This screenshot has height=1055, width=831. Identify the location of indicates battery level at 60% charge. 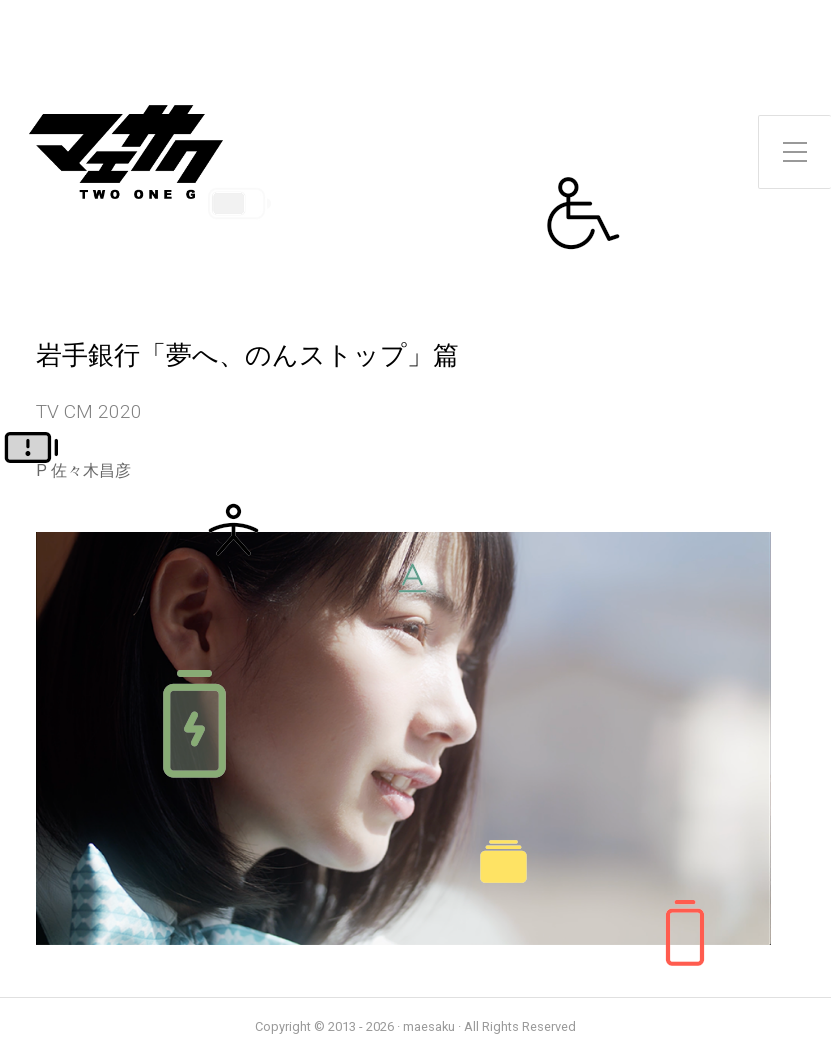
(239, 203).